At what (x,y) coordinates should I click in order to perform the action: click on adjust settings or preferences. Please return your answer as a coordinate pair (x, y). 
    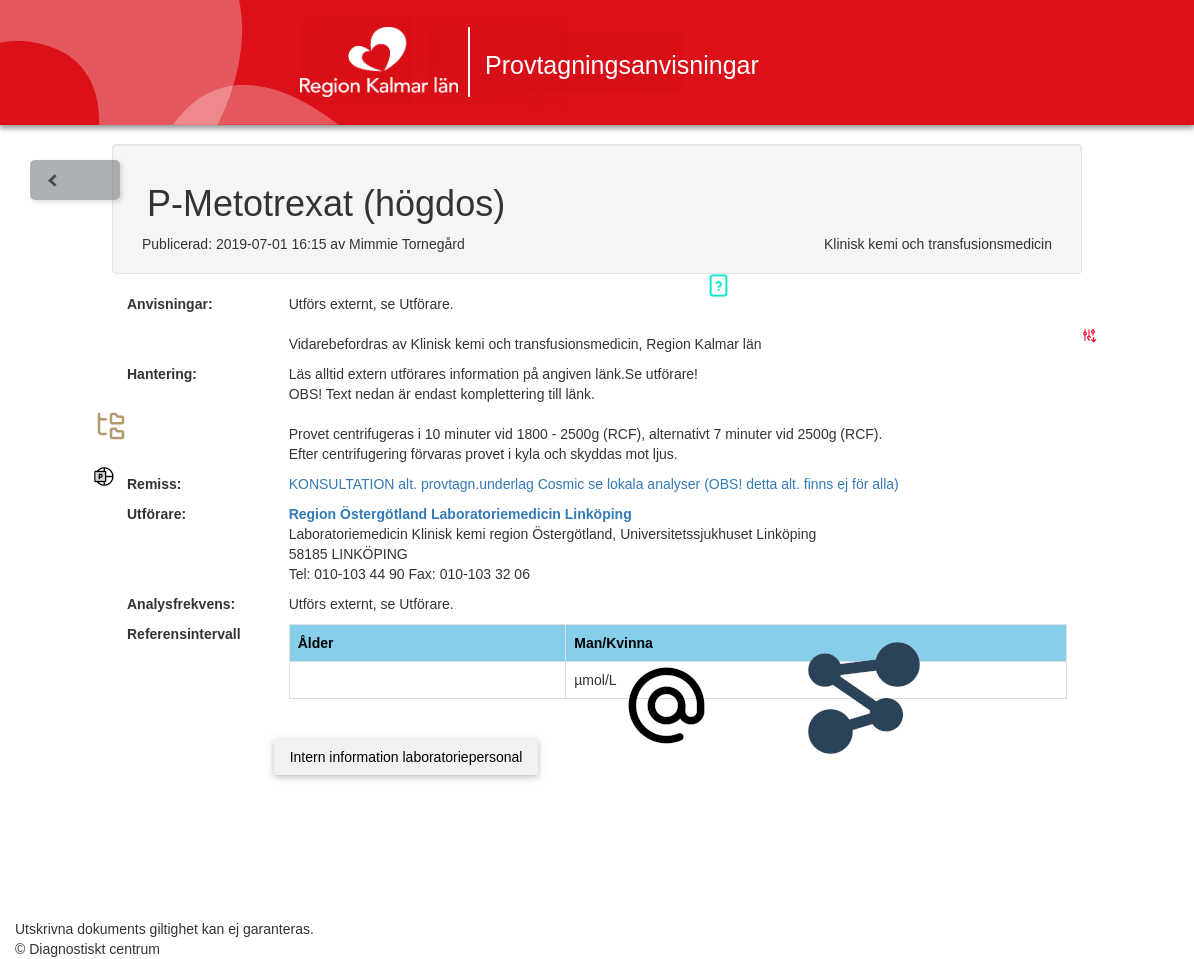
    Looking at the image, I should click on (1089, 335).